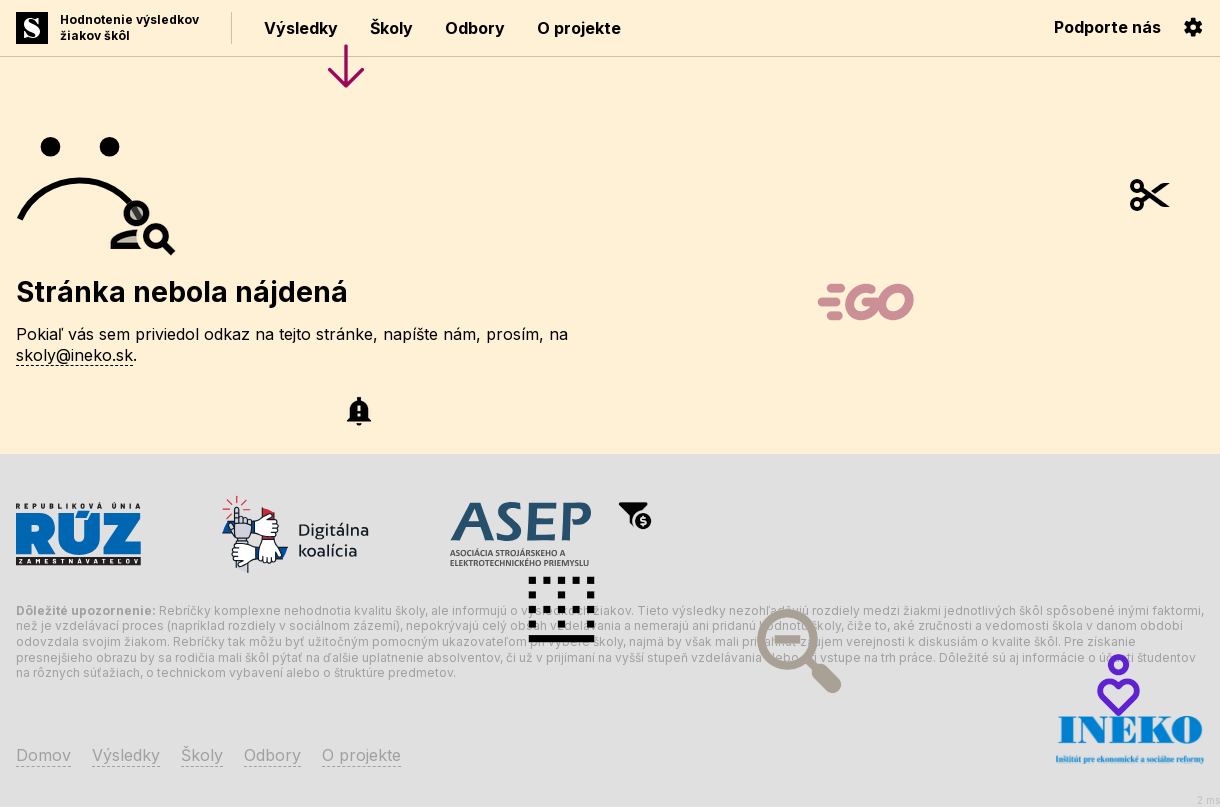 This screenshot has width=1220, height=807. Describe the element at coordinates (868, 302) in the screenshot. I see `go programming language logo` at that location.